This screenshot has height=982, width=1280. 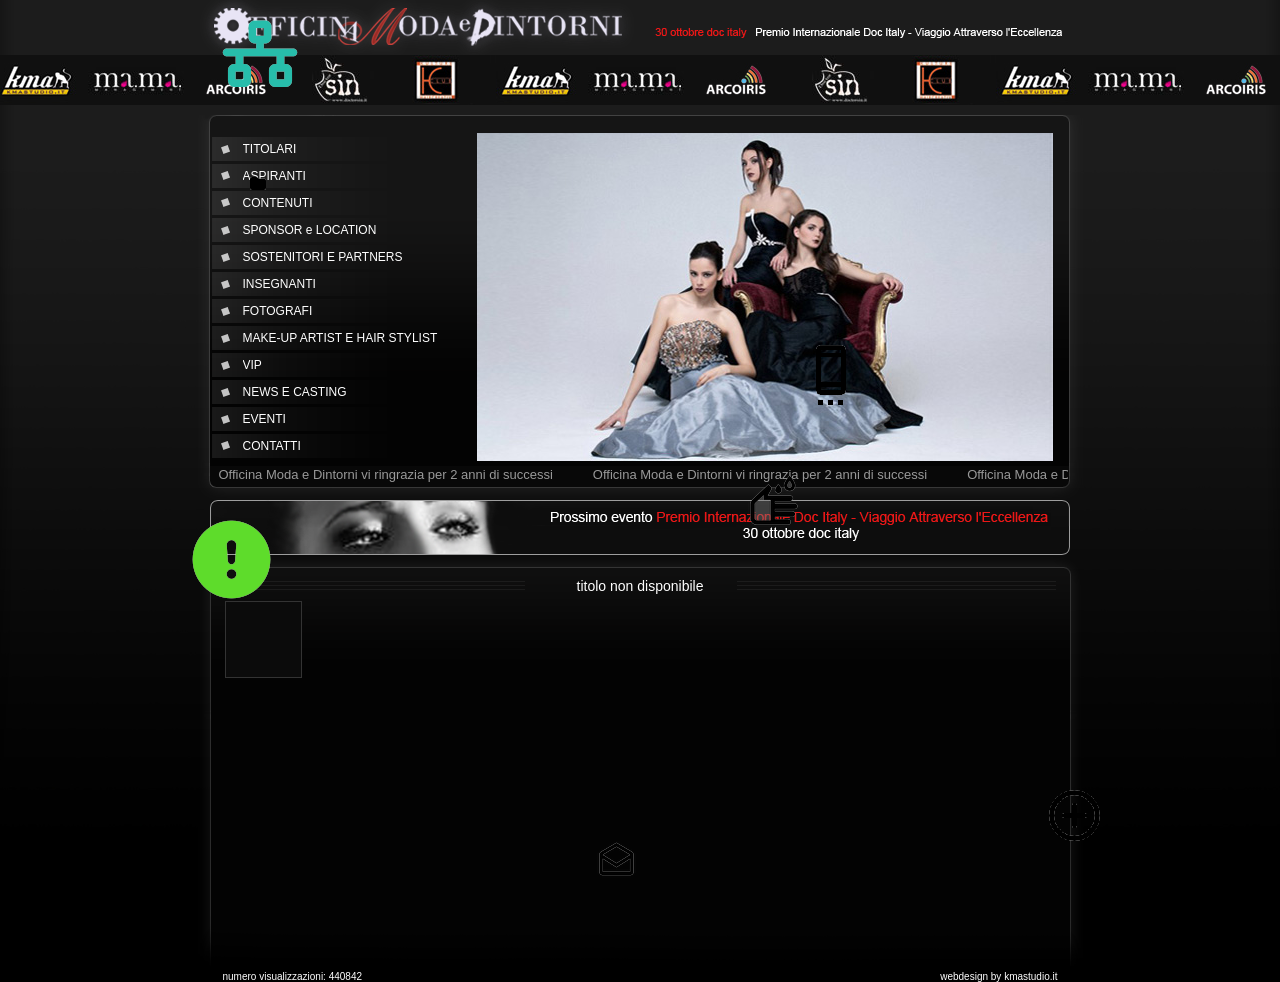 I want to click on view network connections, so click(x=260, y=55).